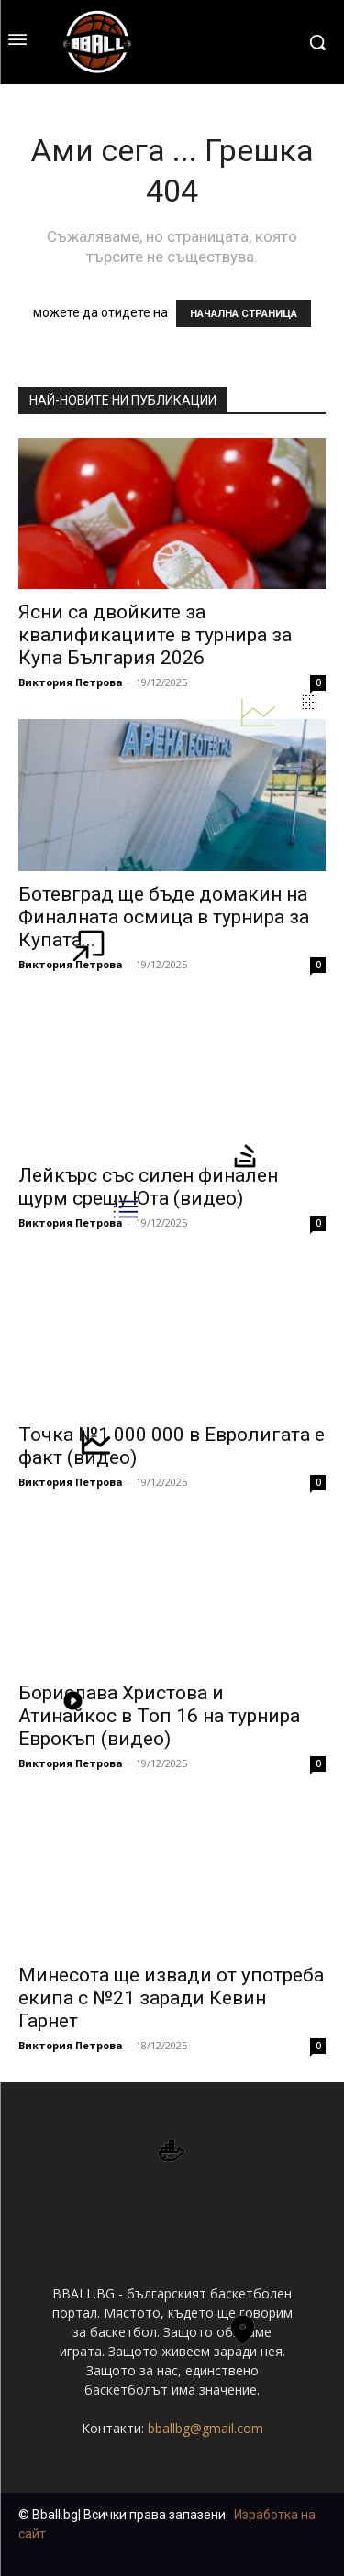 The image size is (344, 2576). What do you see at coordinates (72, 1700) in the screenshot?
I see `play media or video content` at bounding box center [72, 1700].